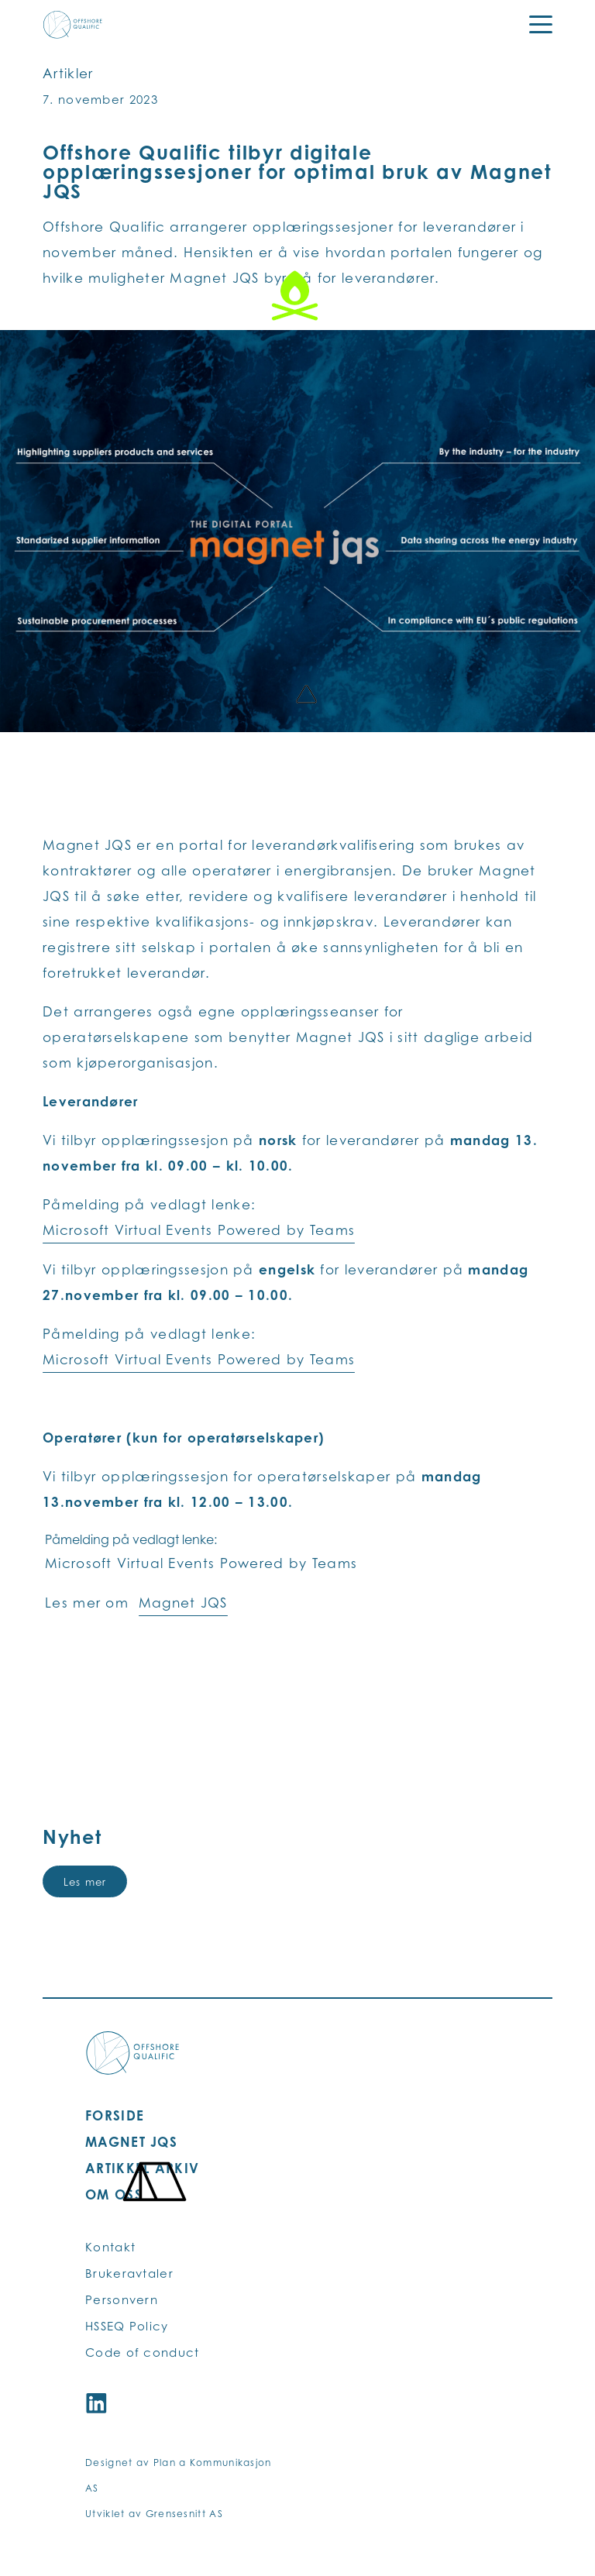  Describe the element at coordinates (294, 295) in the screenshot. I see `access outdoor or camping-related features` at that location.